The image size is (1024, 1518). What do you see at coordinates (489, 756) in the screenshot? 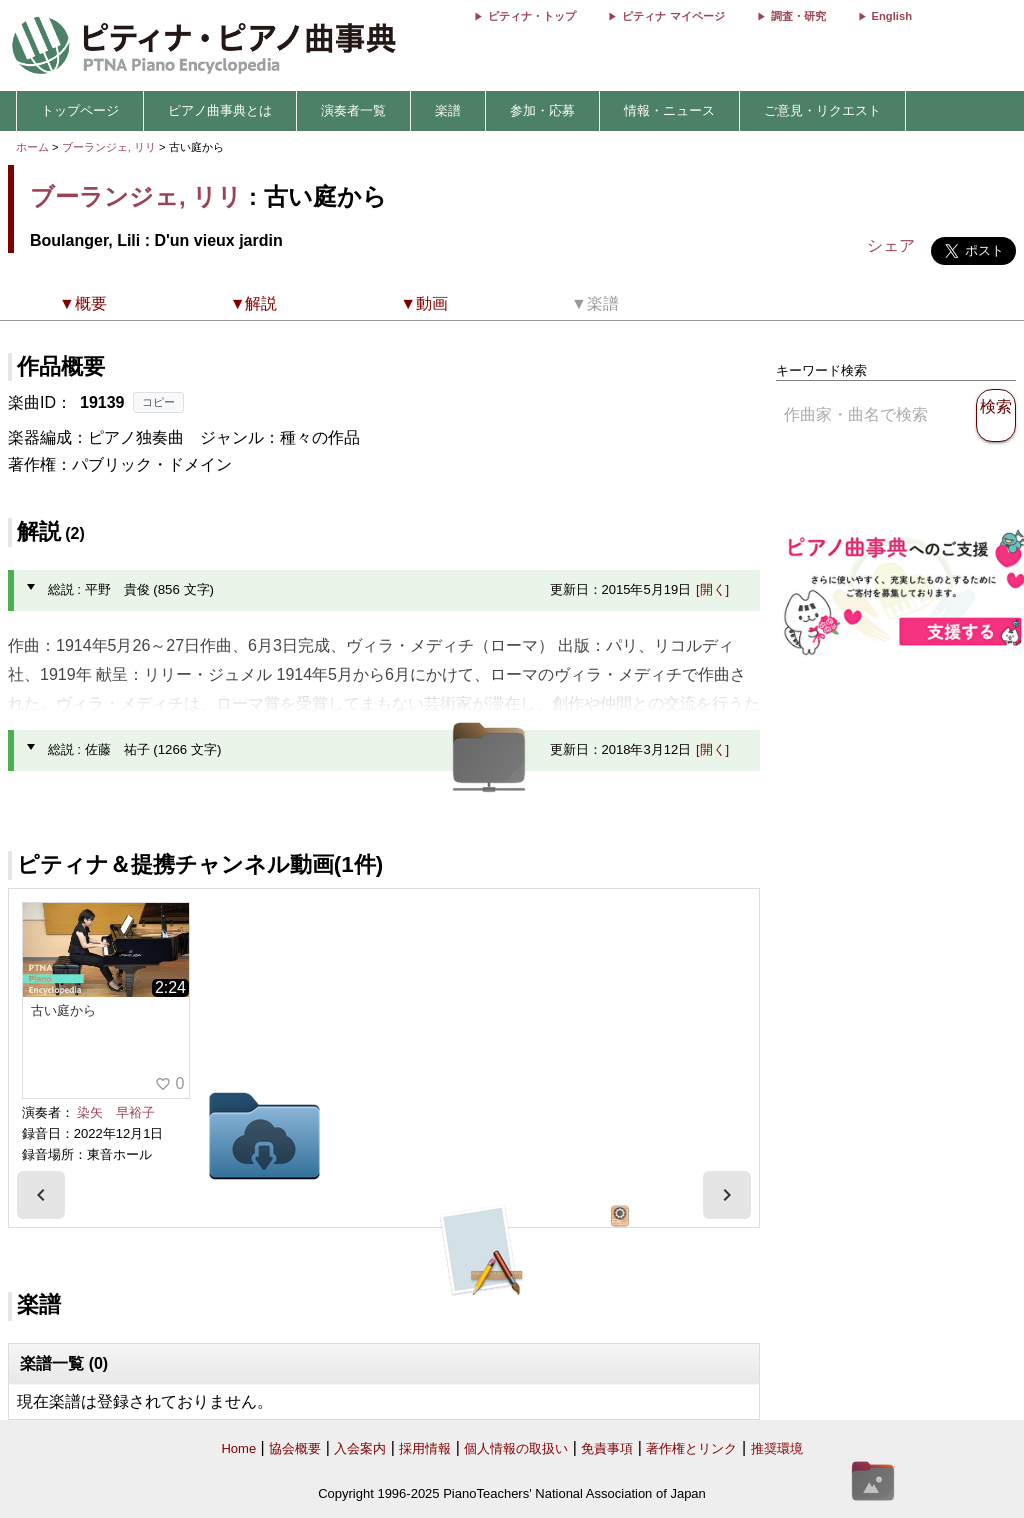
I see `access files stored on a remote server or network location` at bounding box center [489, 756].